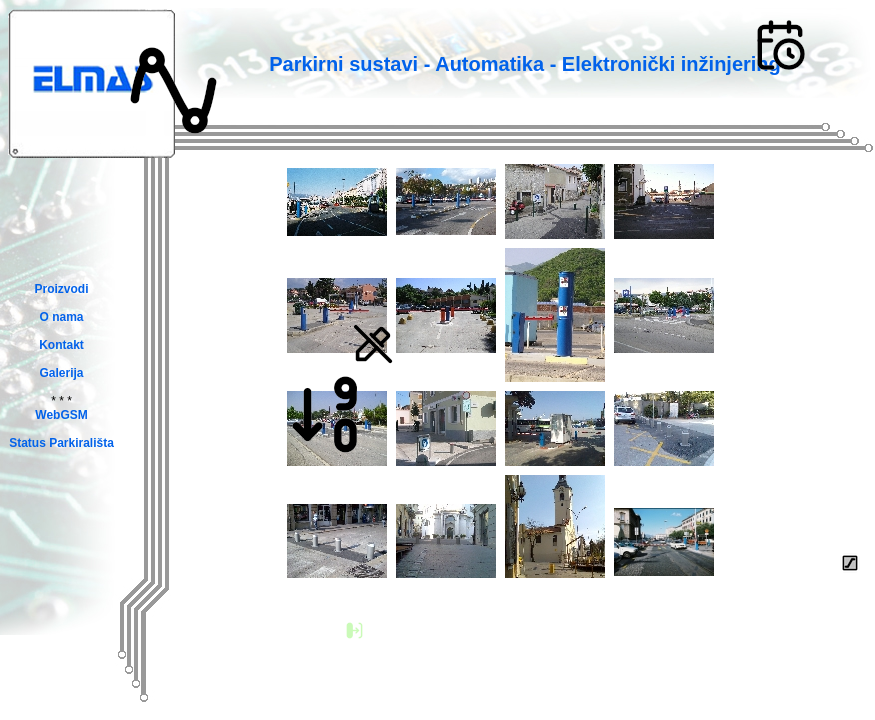 The image size is (875, 720). What do you see at coordinates (326, 414) in the screenshot?
I see `sort numbers in descending order` at bounding box center [326, 414].